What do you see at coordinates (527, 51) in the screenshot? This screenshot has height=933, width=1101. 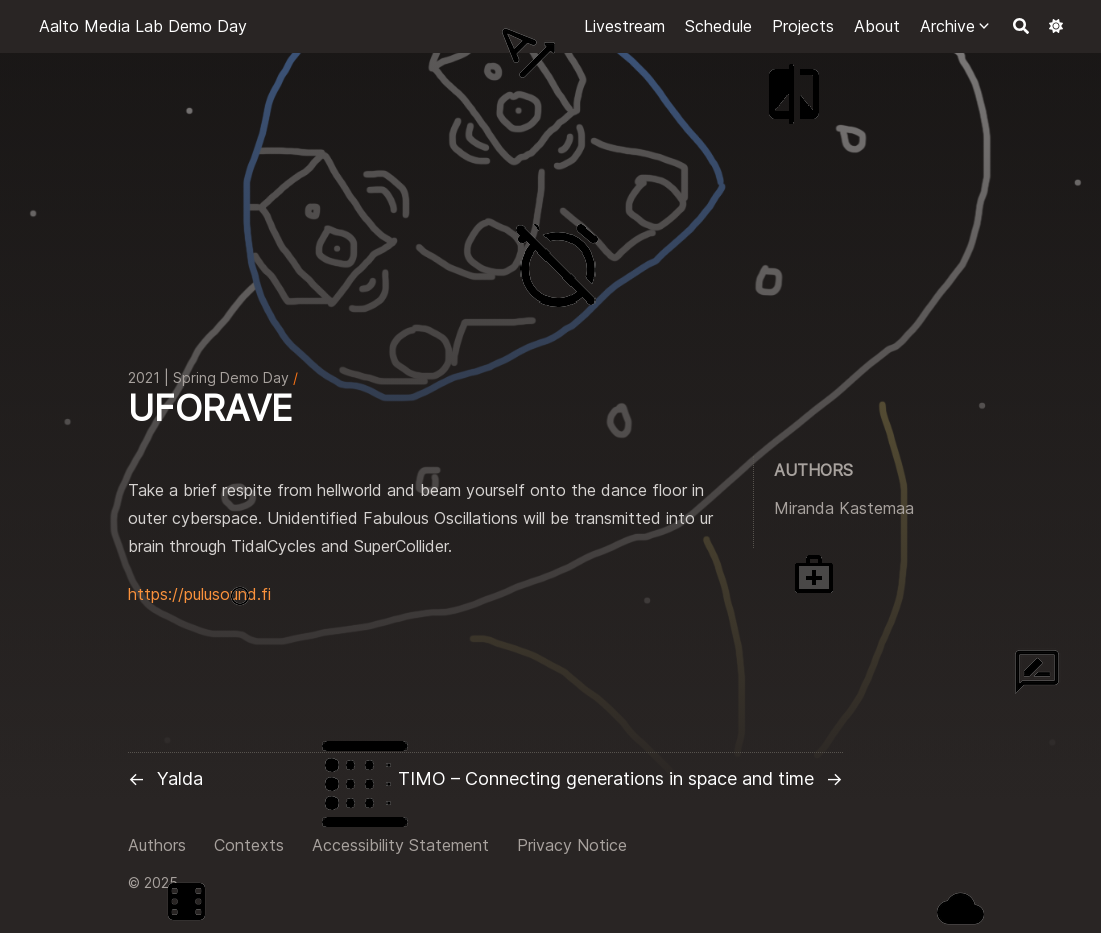 I see `rotate text at an upward angle` at bounding box center [527, 51].